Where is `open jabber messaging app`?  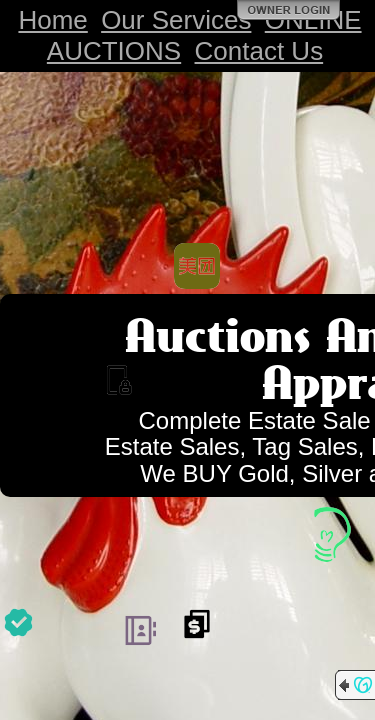
open jabber messaging app is located at coordinates (332, 534).